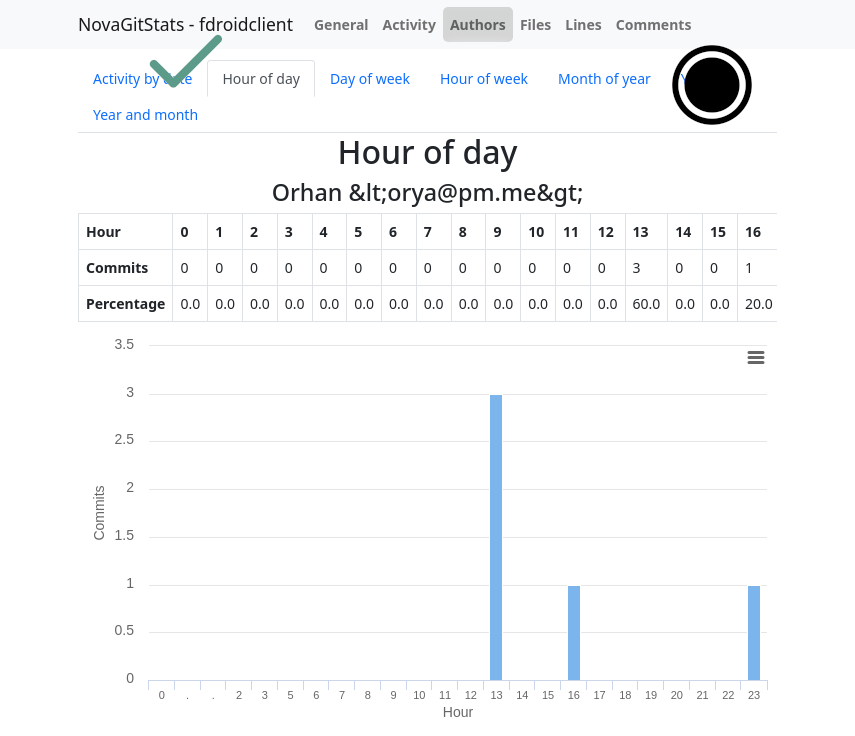  What do you see at coordinates (712, 85) in the screenshot?
I see `start recording audio or video` at bounding box center [712, 85].